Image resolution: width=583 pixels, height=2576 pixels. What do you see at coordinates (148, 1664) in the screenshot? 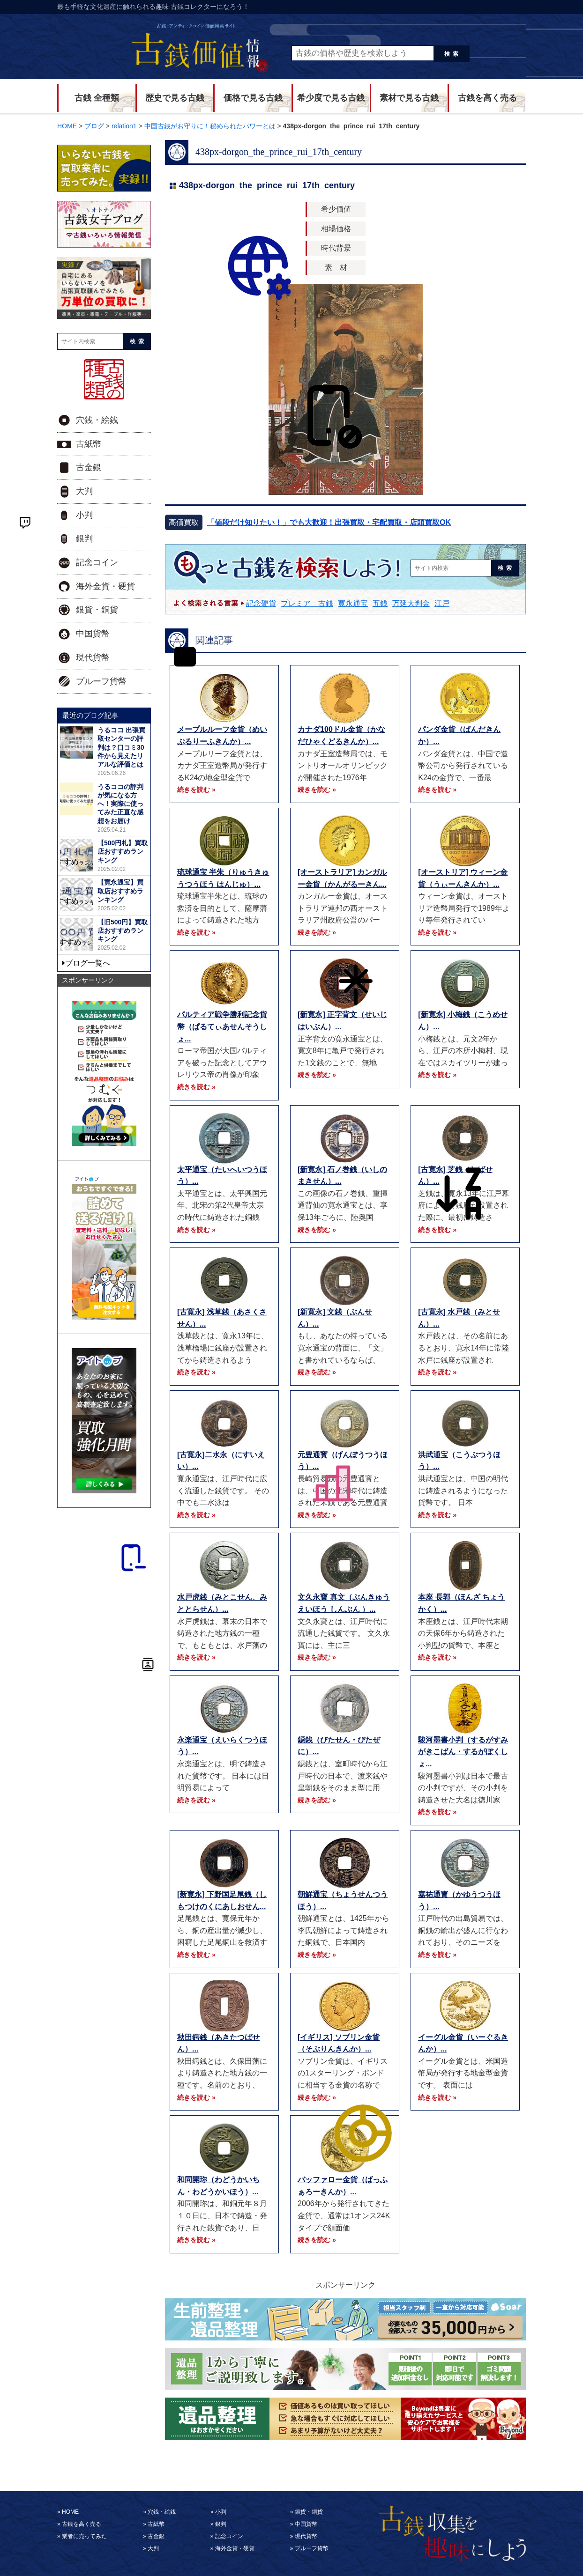
I see `view your contacts list` at bounding box center [148, 1664].